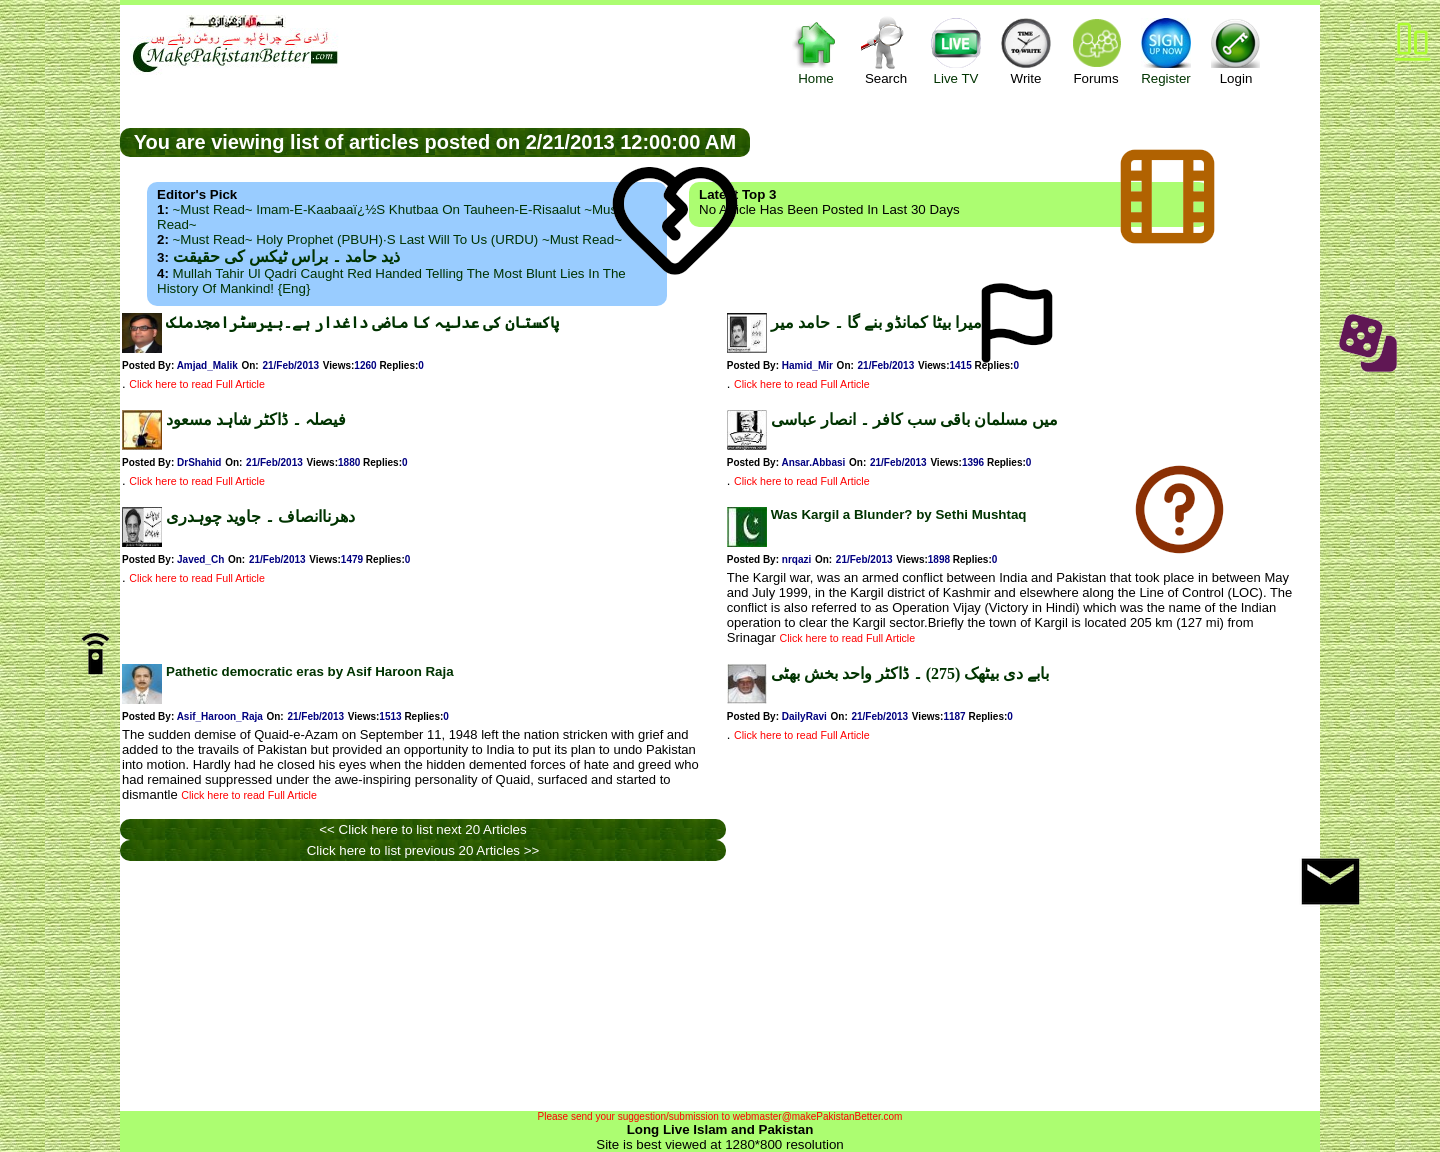 This screenshot has height=1152, width=1440. I want to click on access remote control settings, so click(95, 654).